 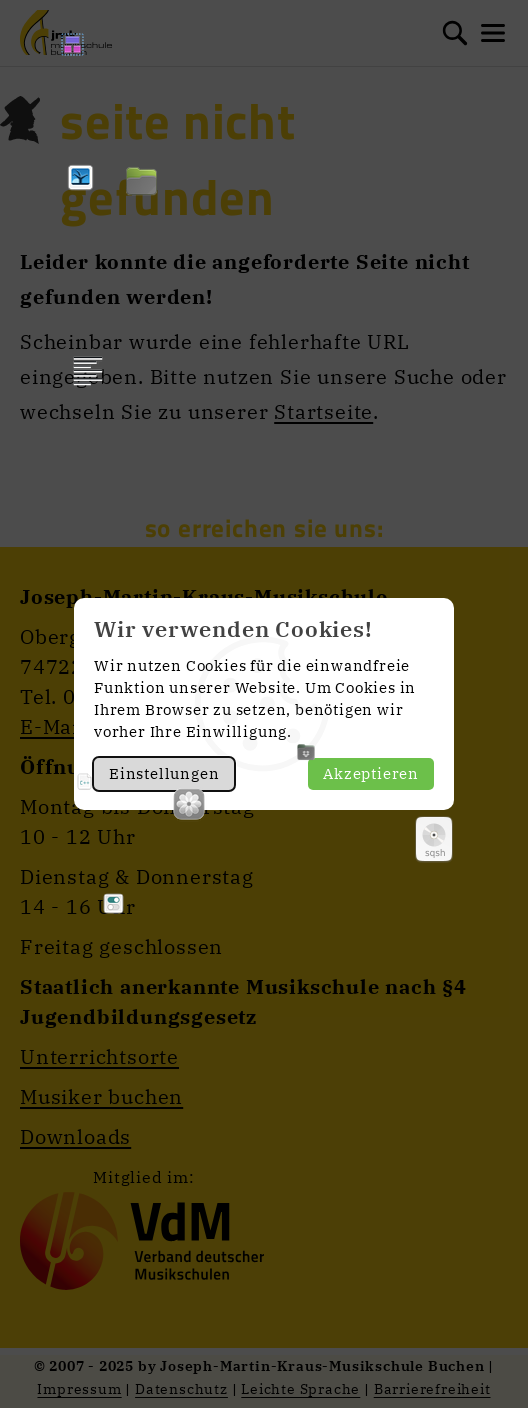 What do you see at coordinates (84, 781) in the screenshot?
I see `indicates a C++ source code file` at bounding box center [84, 781].